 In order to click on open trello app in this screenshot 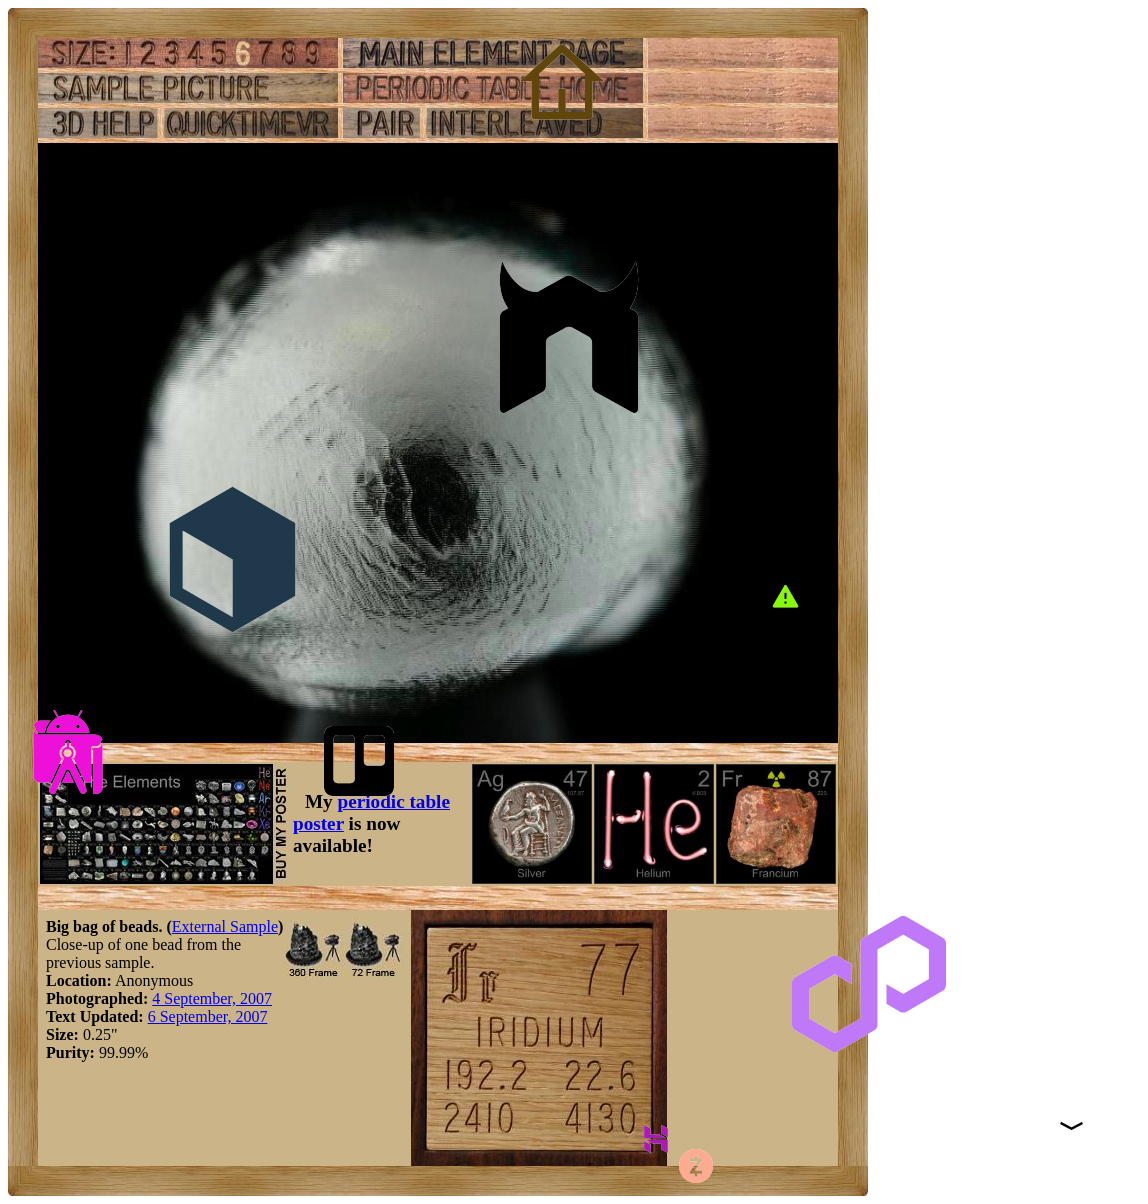, I will do `click(359, 761)`.